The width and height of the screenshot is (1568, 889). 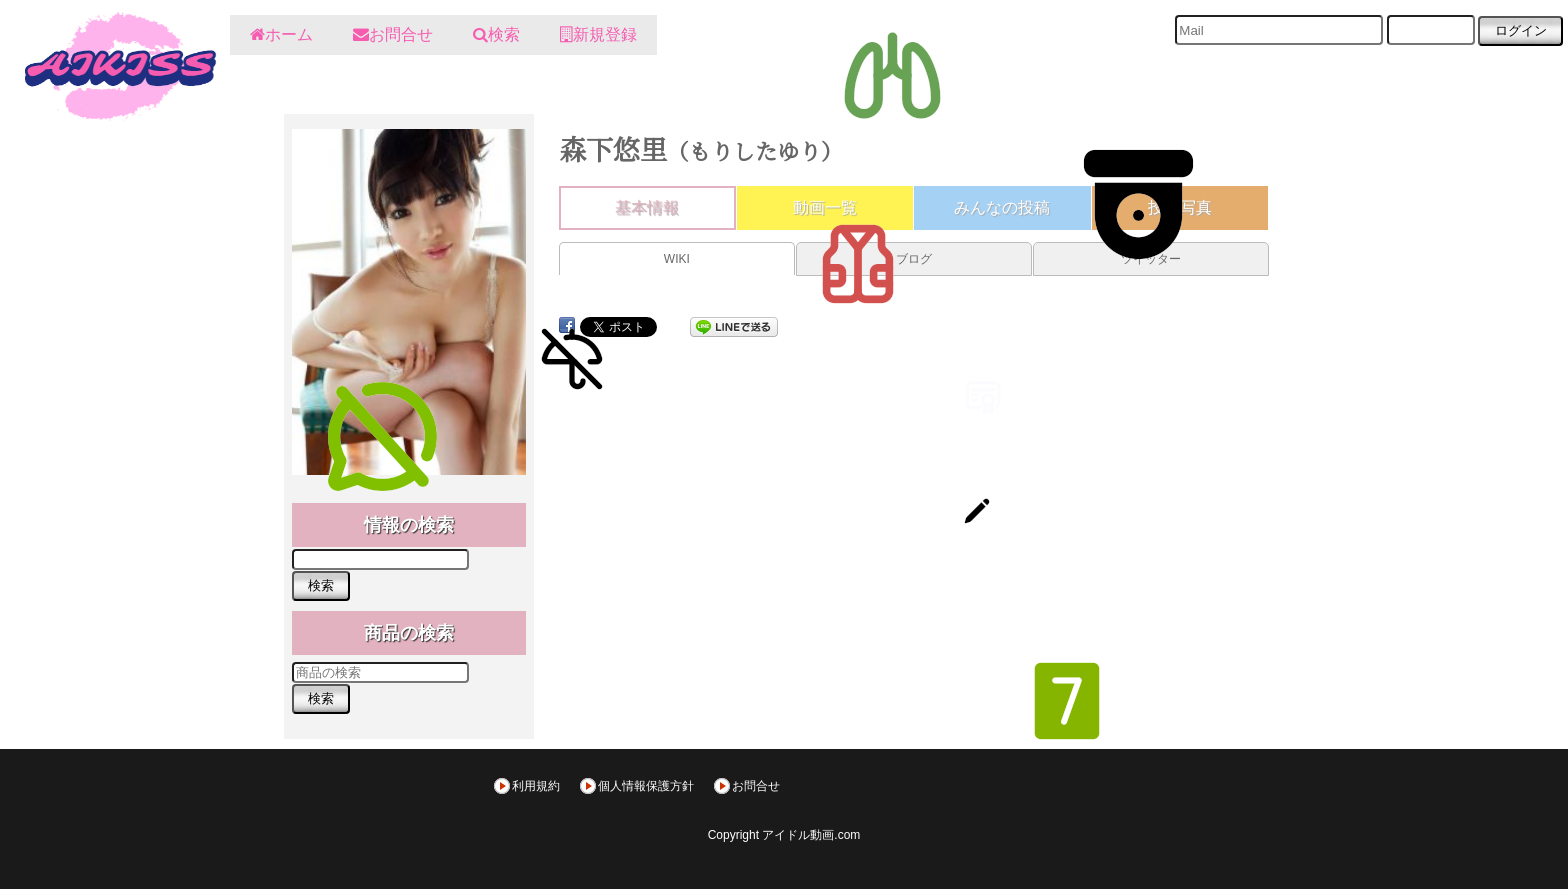 What do you see at coordinates (977, 511) in the screenshot?
I see `edit content or text` at bounding box center [977, 511].